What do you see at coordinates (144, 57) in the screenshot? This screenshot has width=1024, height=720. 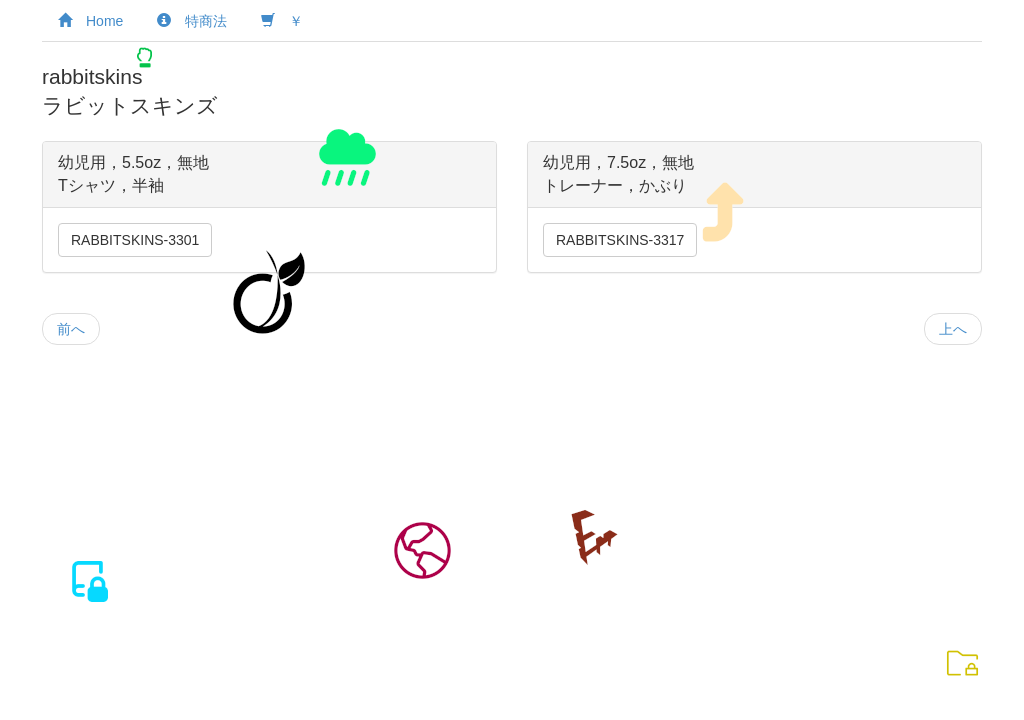 I see `indicate a fist bump or greeting gesture` at bounding box center [144, 57].